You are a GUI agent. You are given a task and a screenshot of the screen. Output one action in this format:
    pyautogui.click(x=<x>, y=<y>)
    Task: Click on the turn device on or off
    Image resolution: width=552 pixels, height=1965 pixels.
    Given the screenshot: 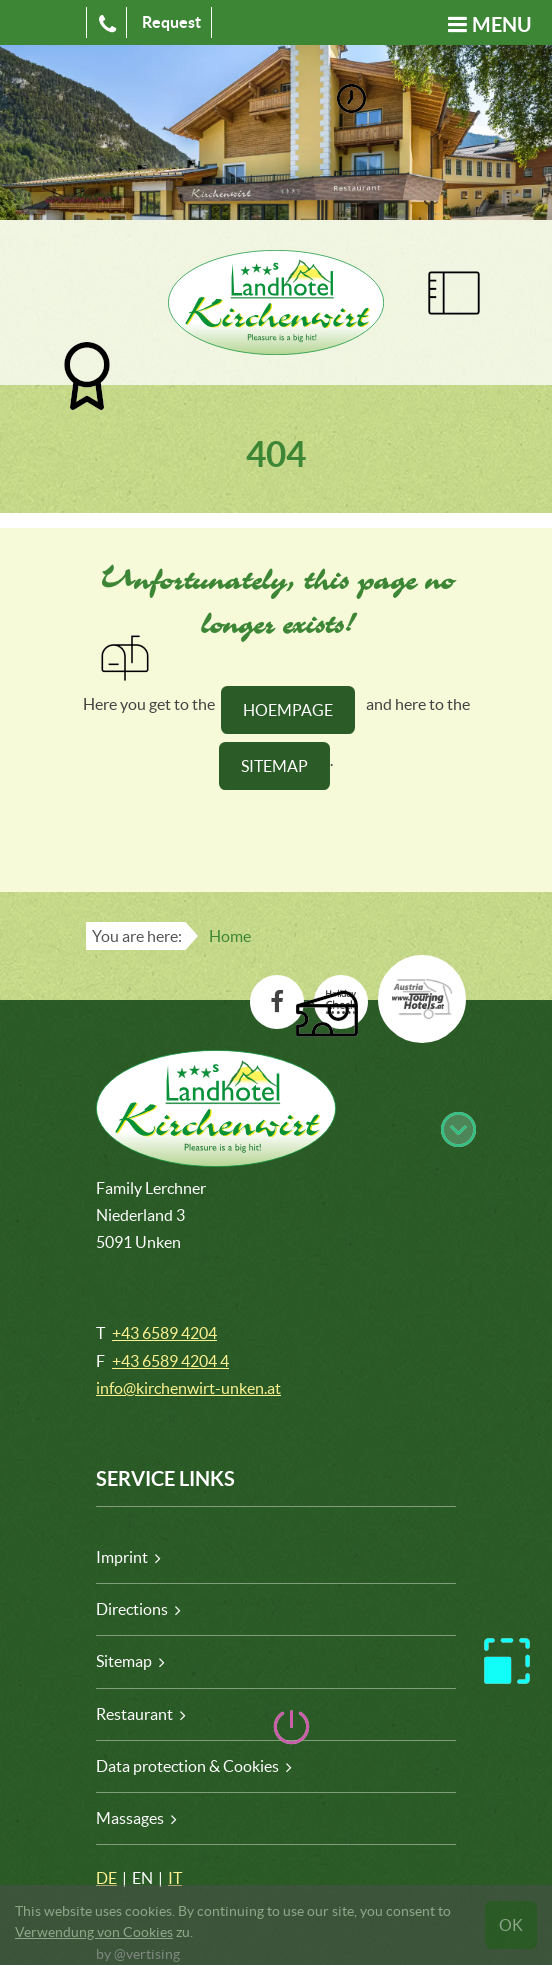 What is the action you would take?
    pyautogui.click(x=291, y=1726)
    